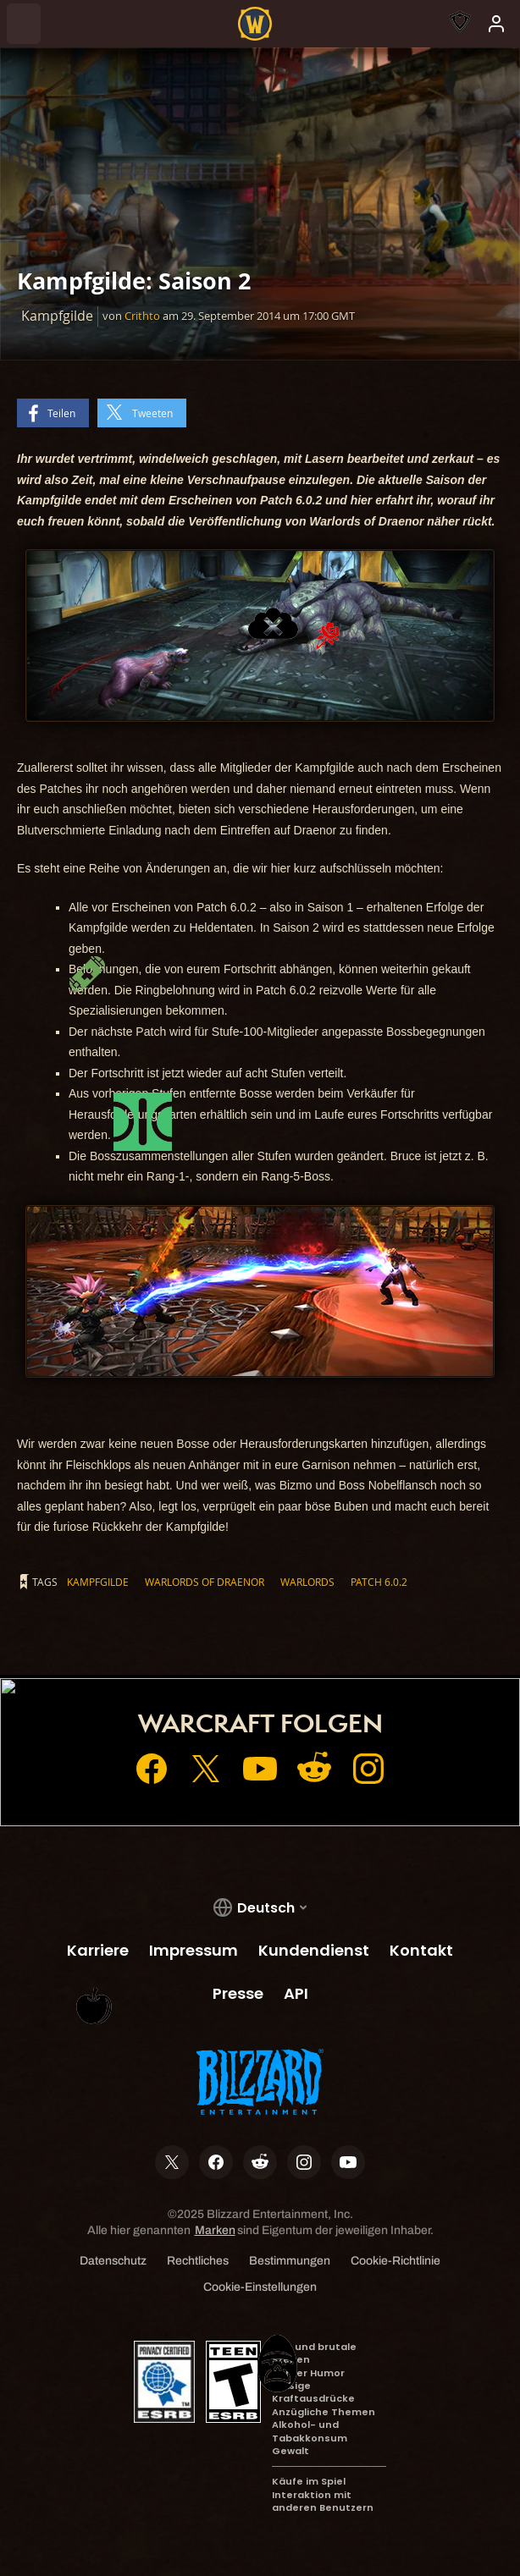 This screenshot has height=2576, width=520. Describe the element at coordinates (142, 1121) in the screenshot. I see `abstract game logo or brand icon` at that location.